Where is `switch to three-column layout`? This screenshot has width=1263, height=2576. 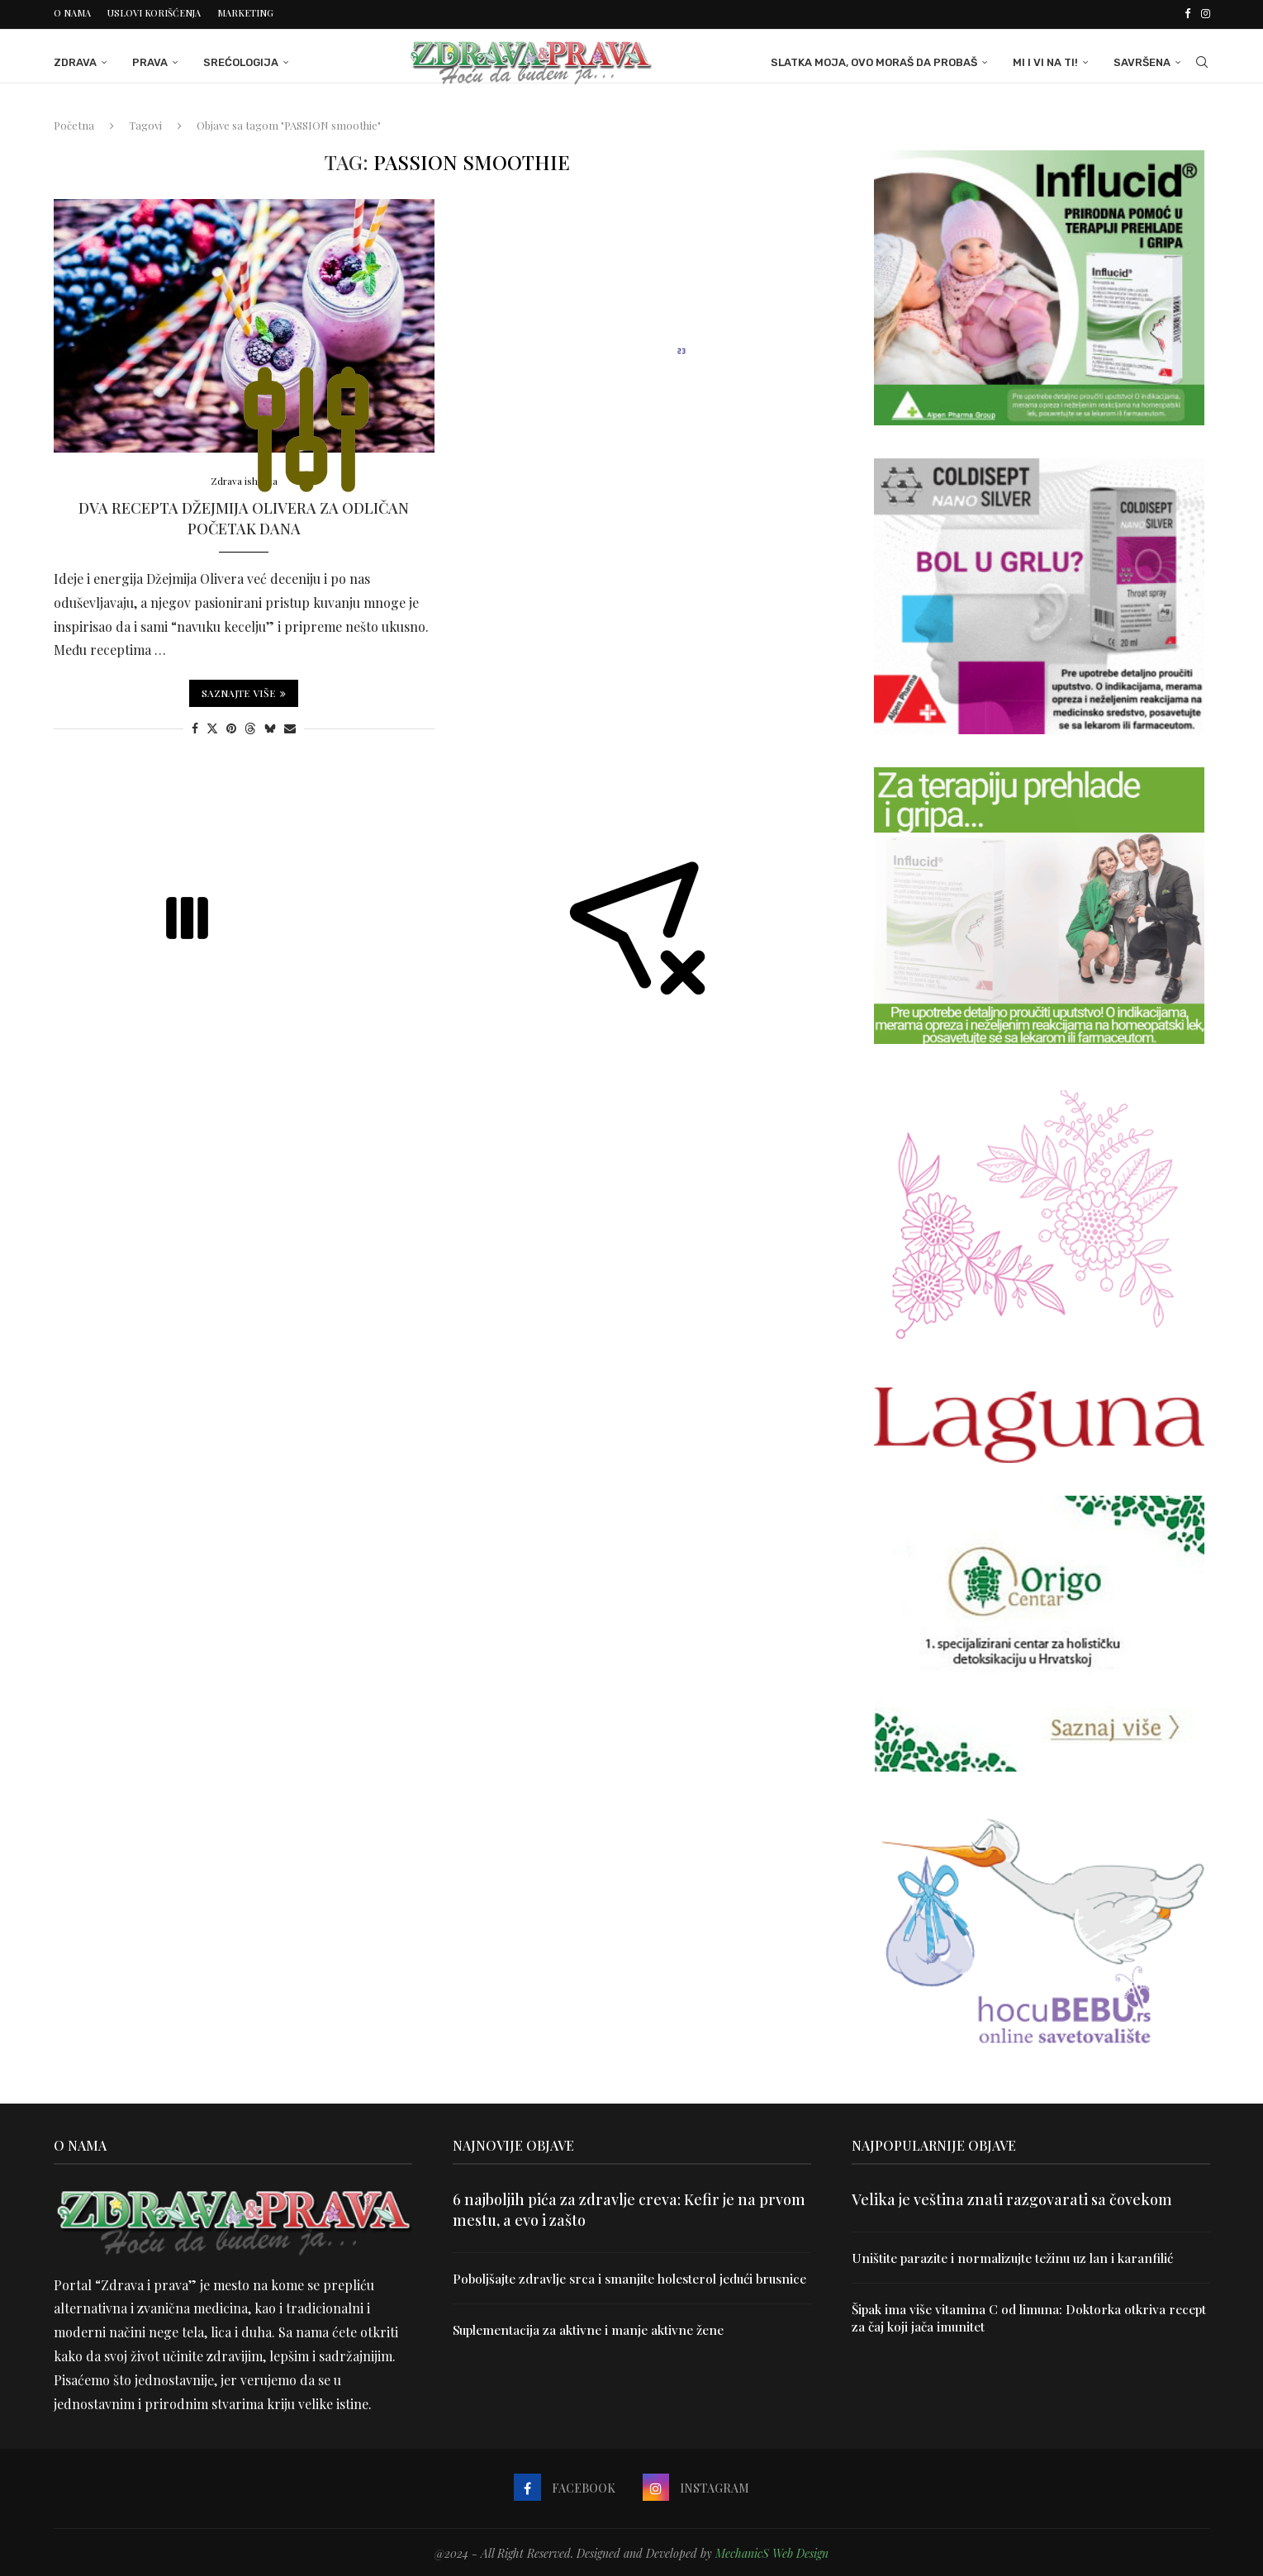
switch to three-column layout is located at coordinates (187, 918).